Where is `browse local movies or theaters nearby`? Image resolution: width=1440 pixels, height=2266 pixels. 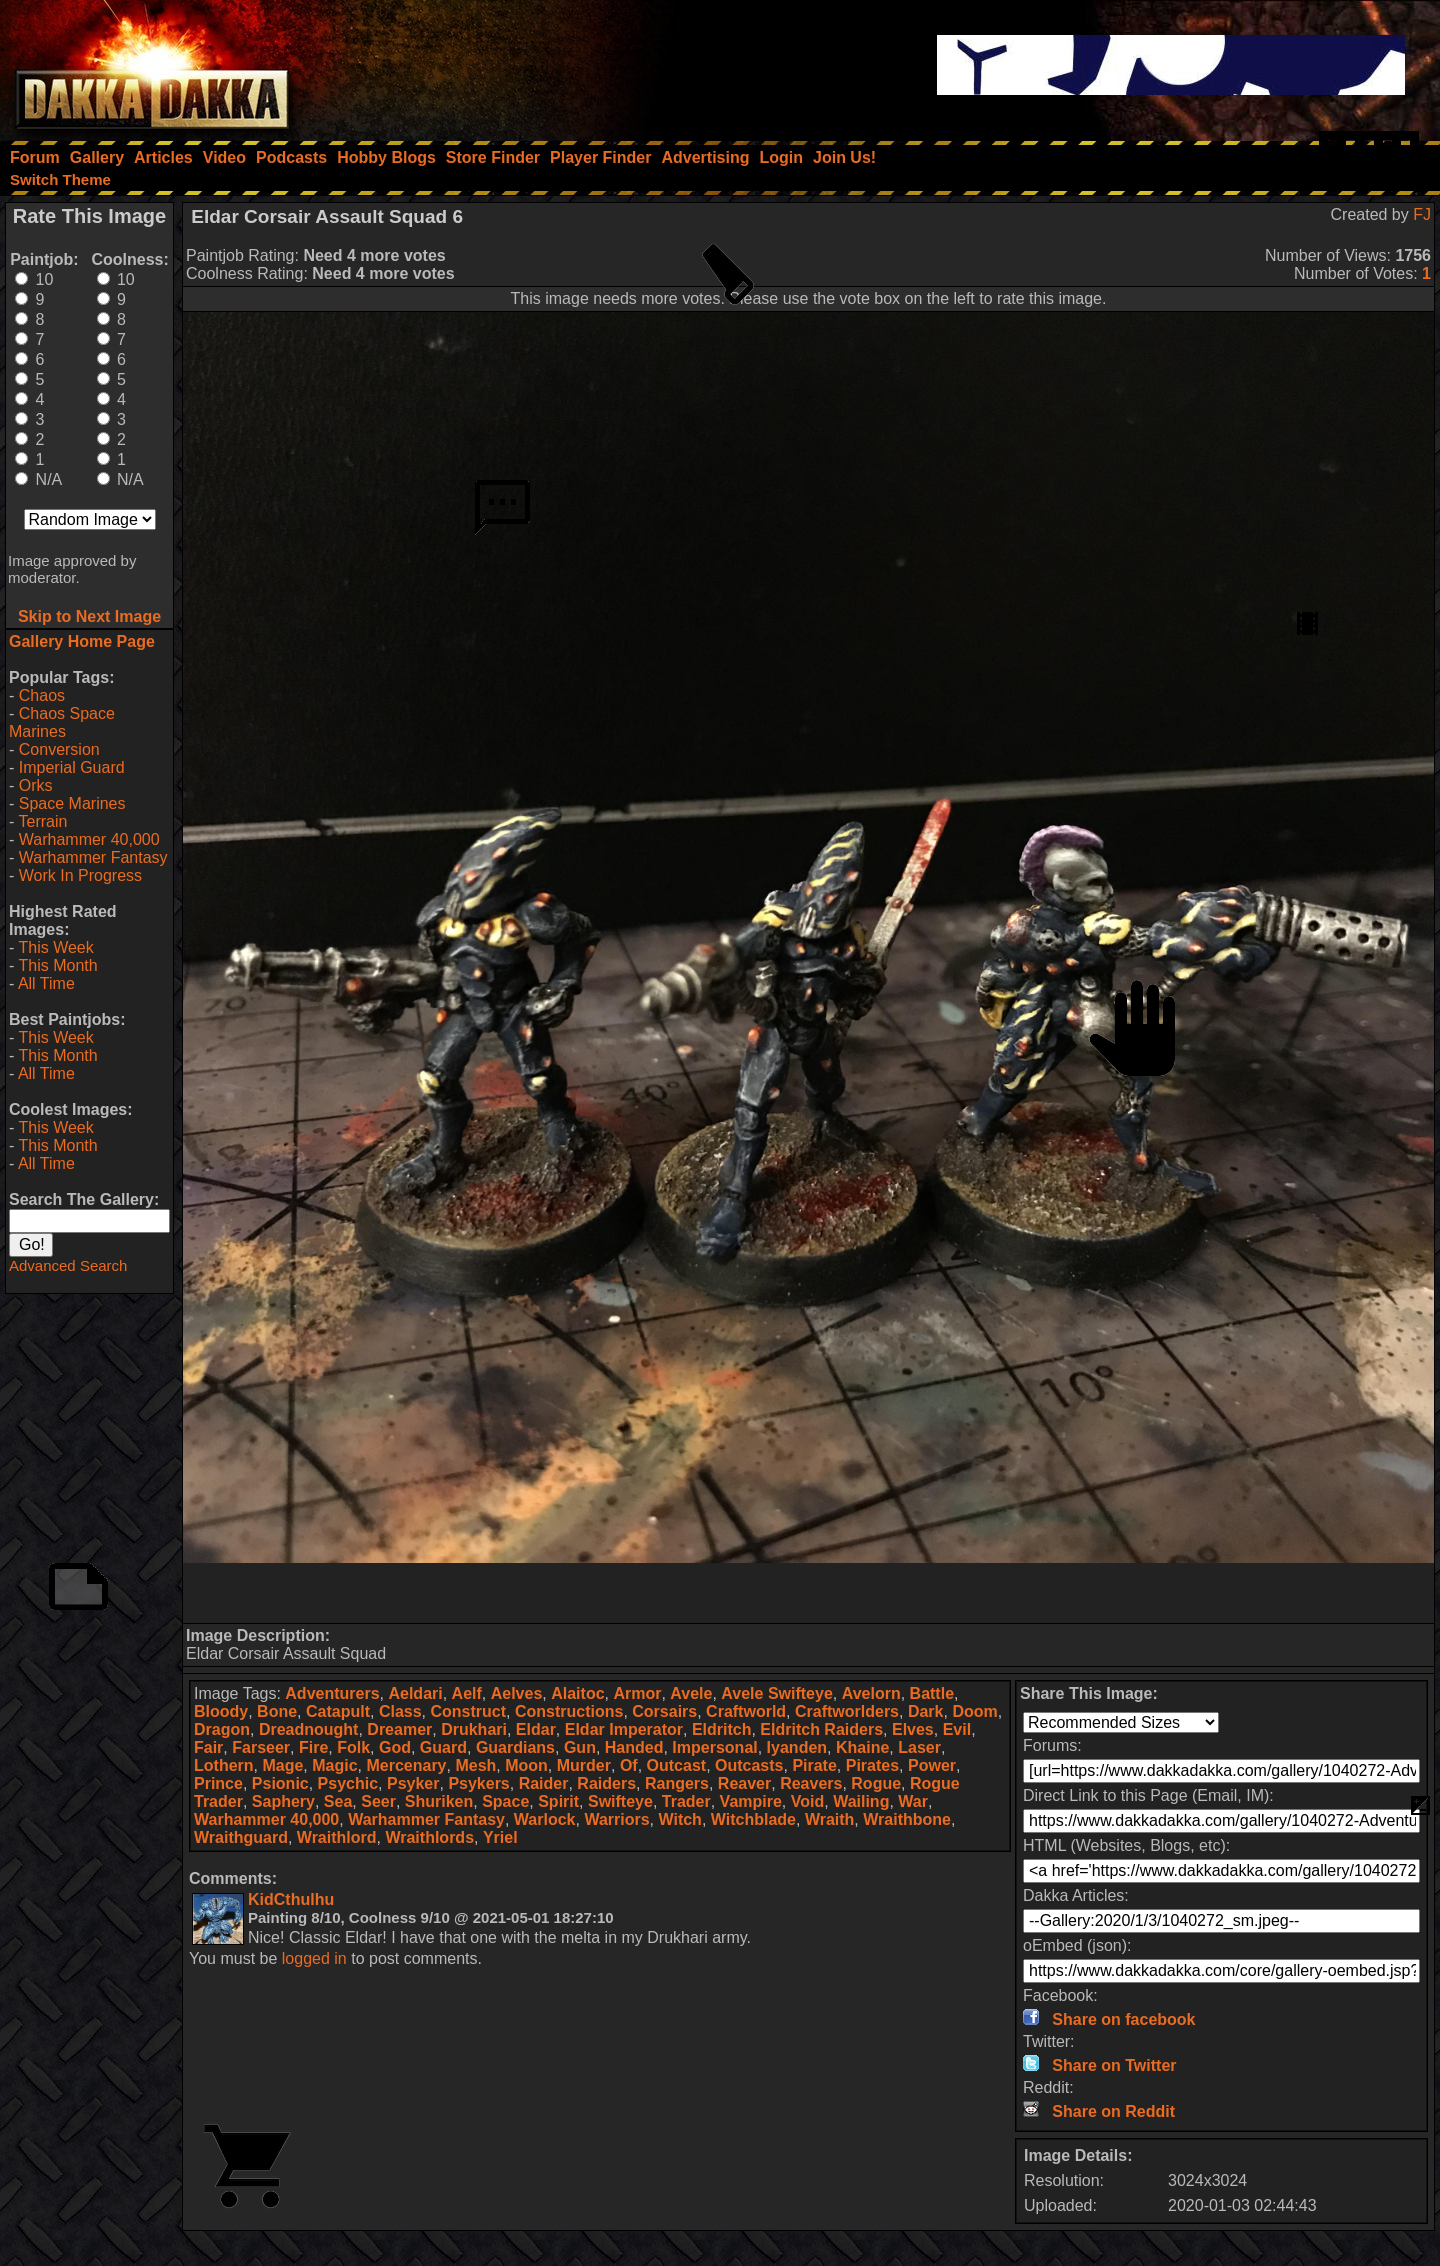 browse local movies or theaters nearby is located at coordinates (1307, 623).